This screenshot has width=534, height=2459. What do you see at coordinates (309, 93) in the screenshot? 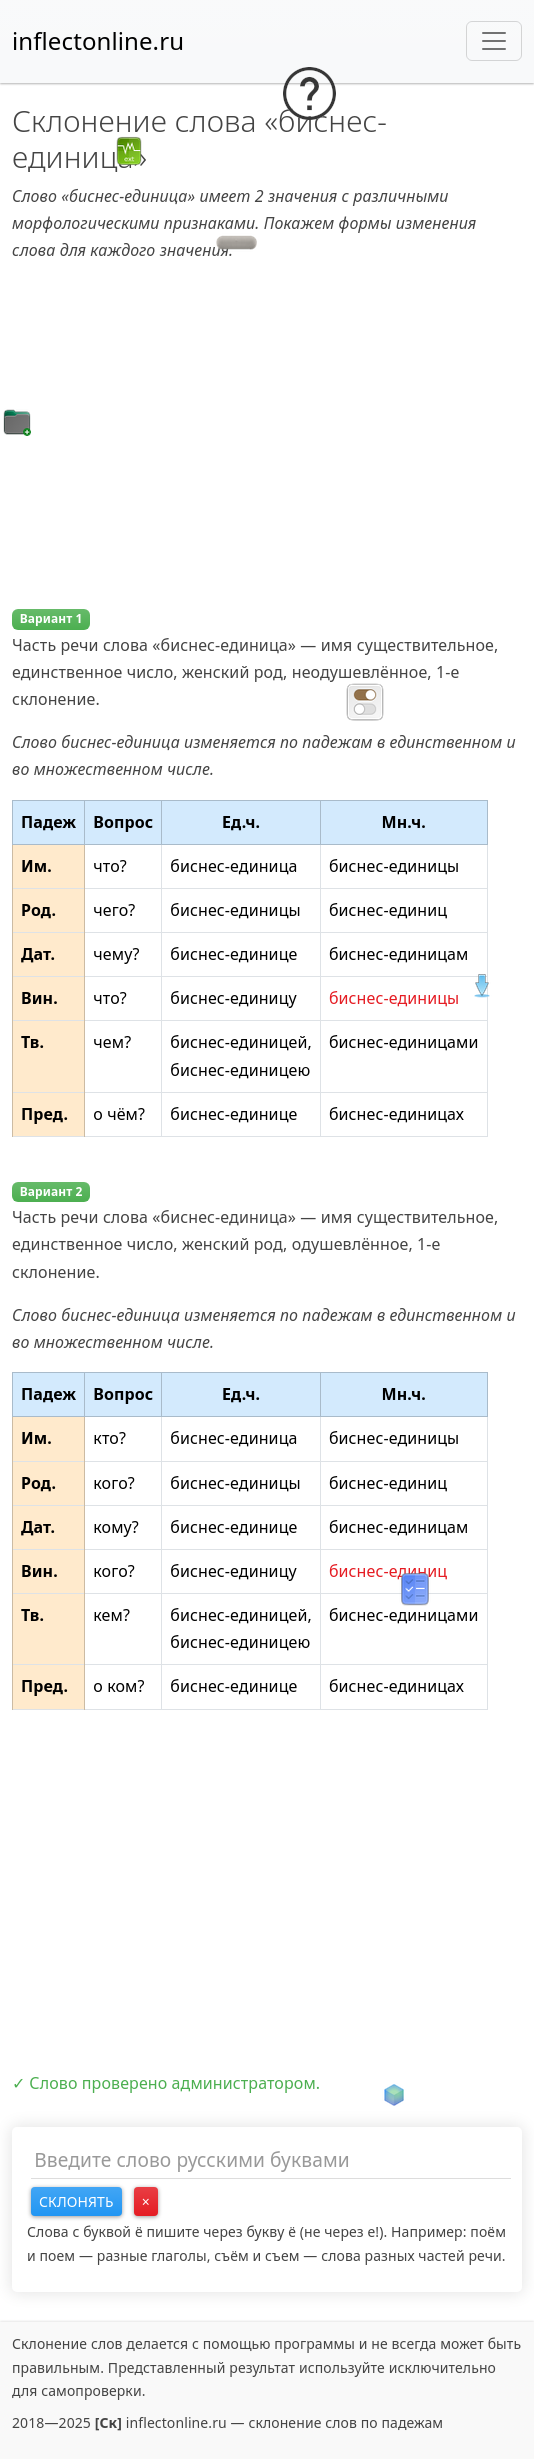
I see `access help or support documentation` at bounding box center [309, 93].